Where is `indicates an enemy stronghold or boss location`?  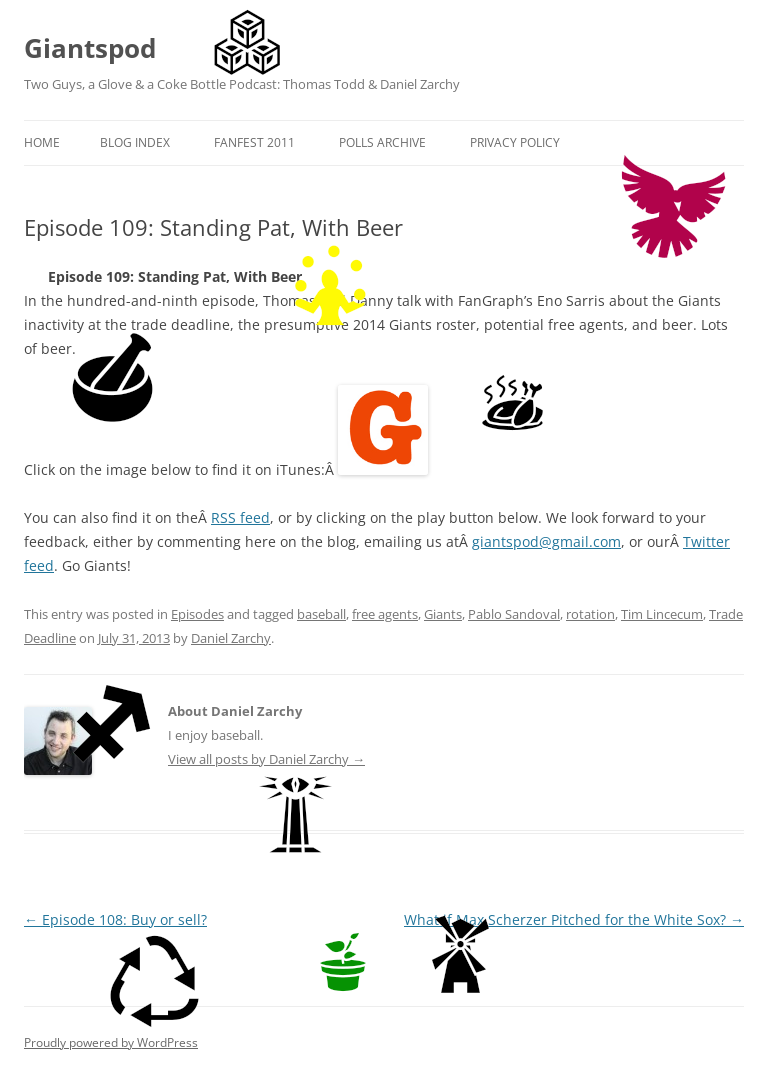 indicates an enemy stronghold or boss location is located at coordinates (295, 814).